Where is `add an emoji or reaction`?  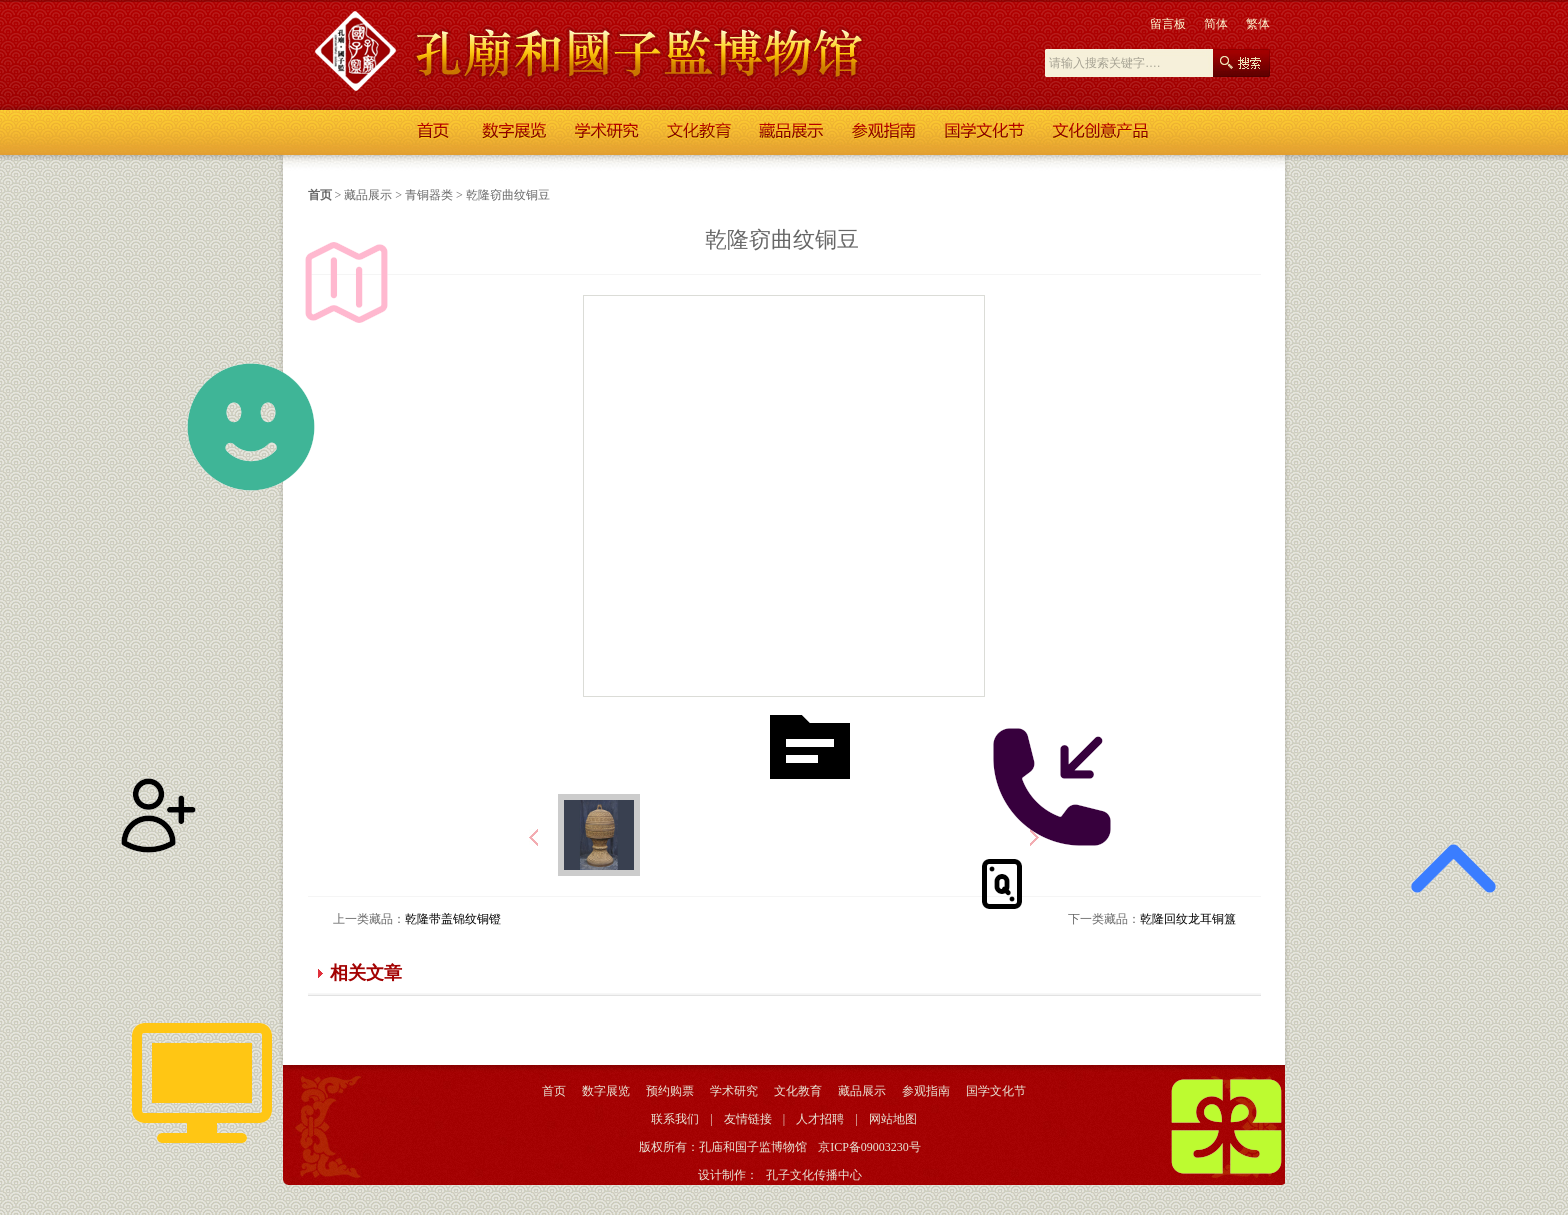
add an emoji or reaction is located at coordinates (251, 427).